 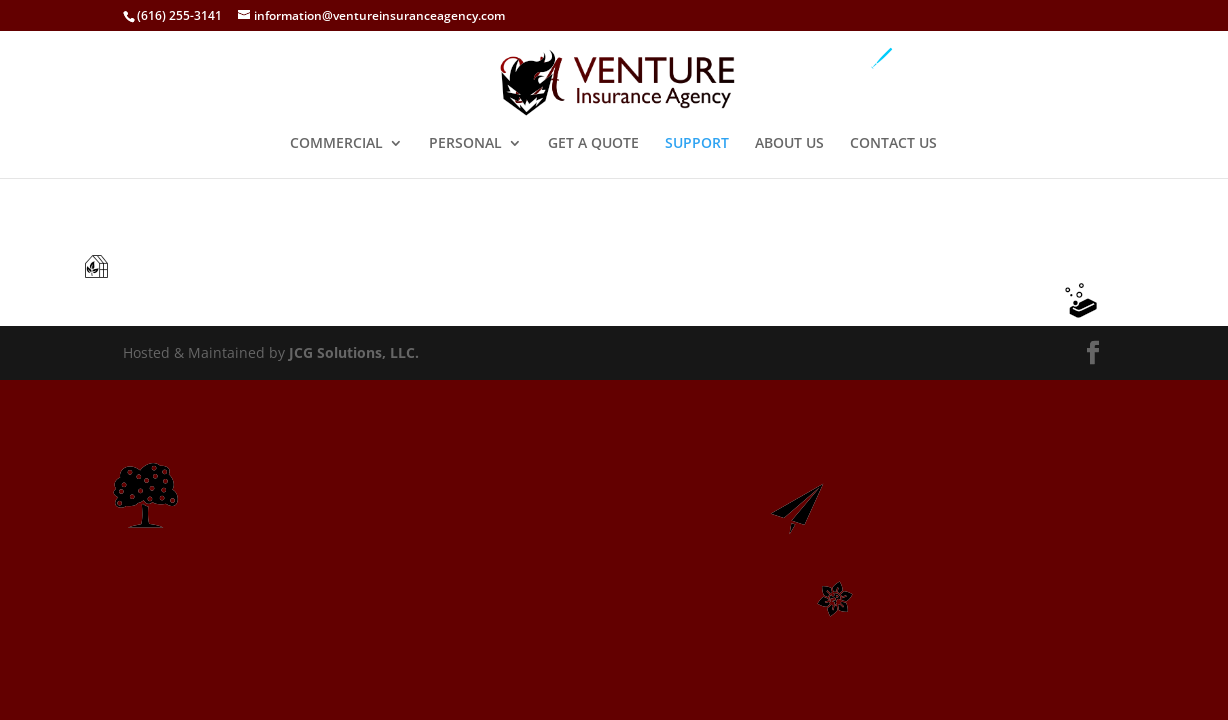 I want to click on send a message, so click(x=797, y=509).